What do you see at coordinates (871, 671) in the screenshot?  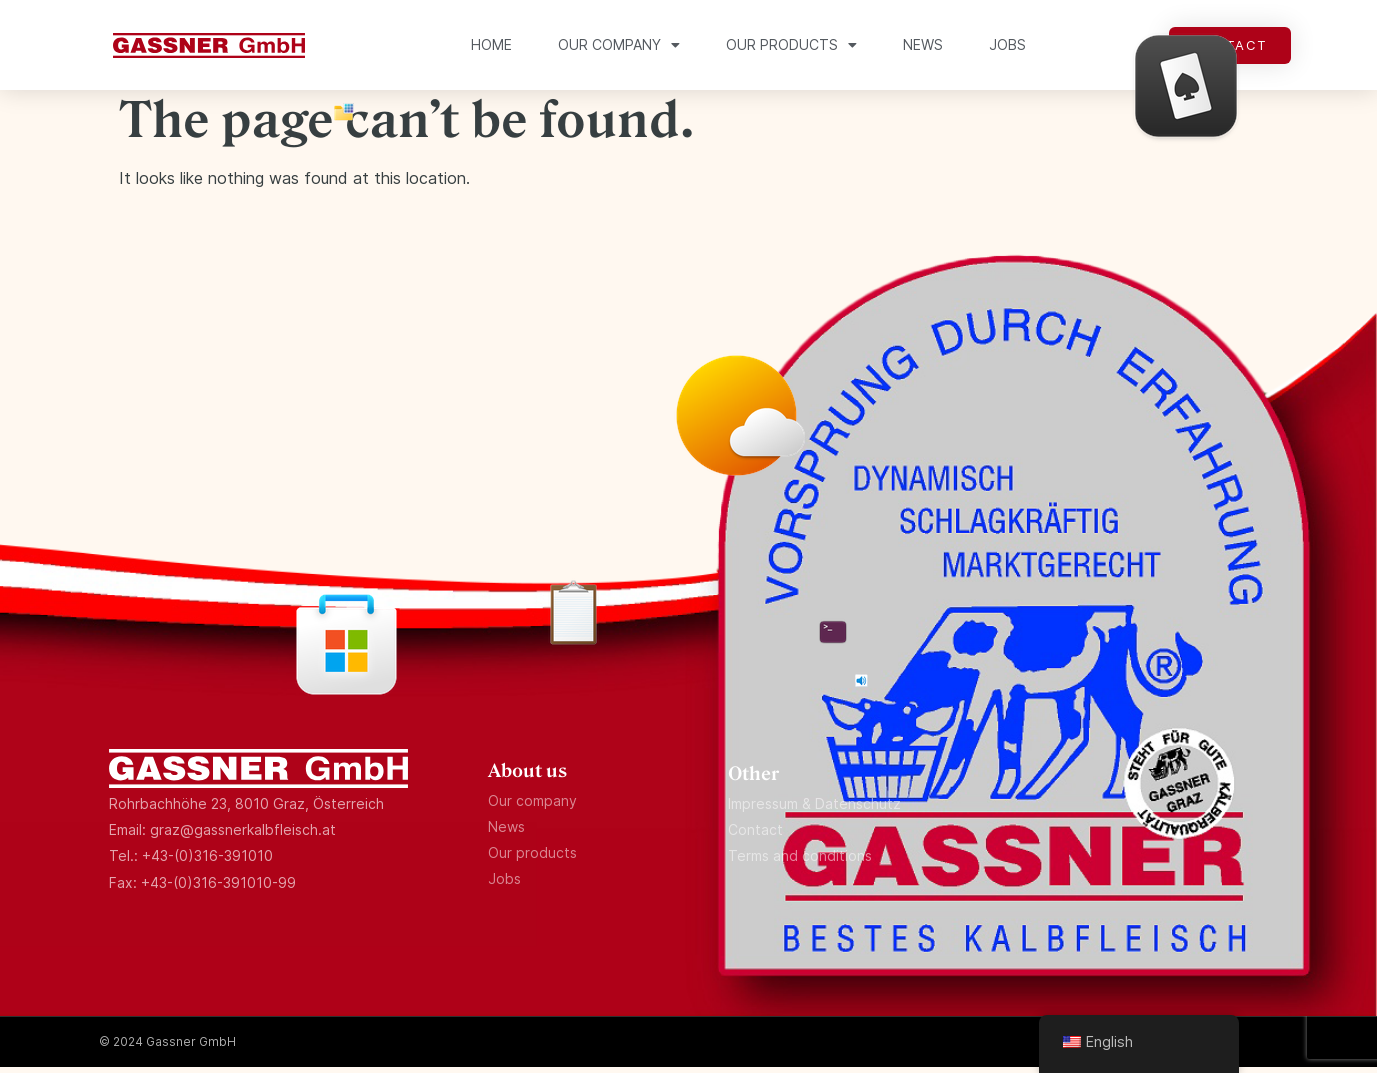 I see `indicates sound or audio is enabled` at bounding box center [871, 671].